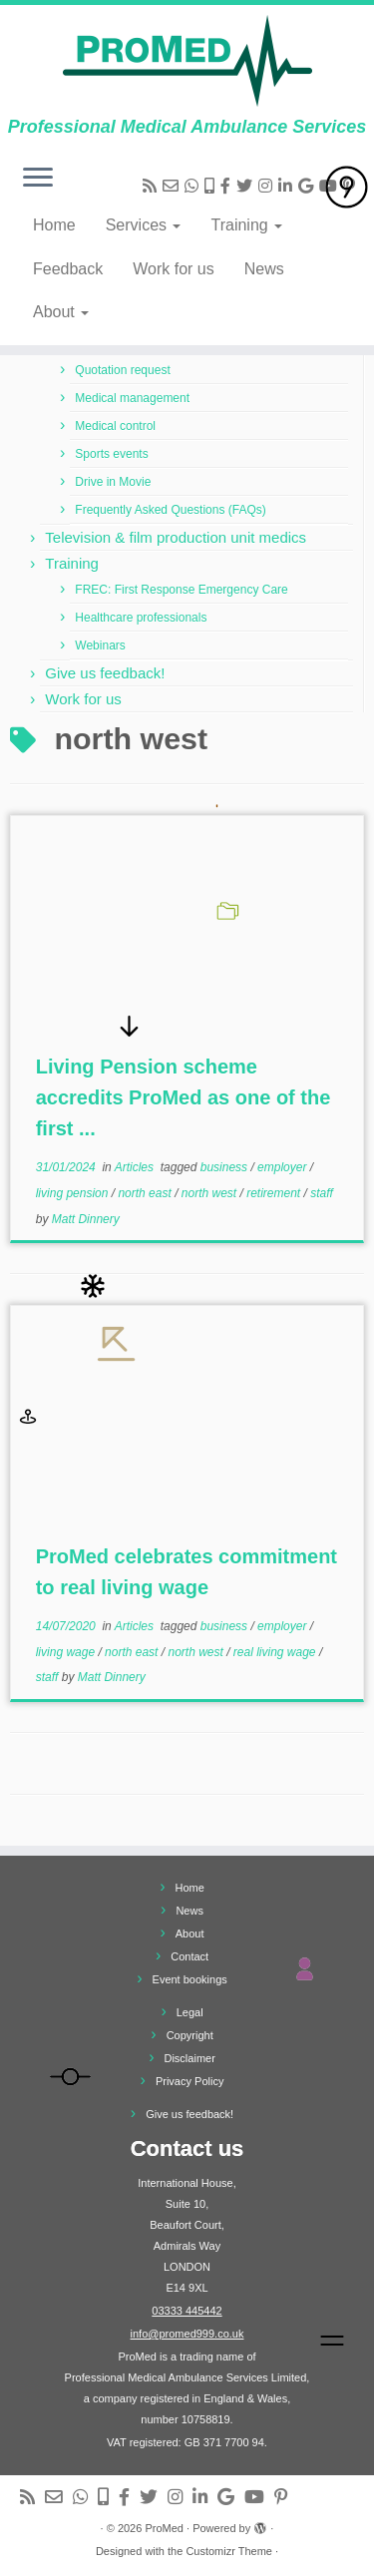 This screenshot has width=374, height=2576. I want to click on navigate to the top-left or beginning of content, so click(115, 1344).